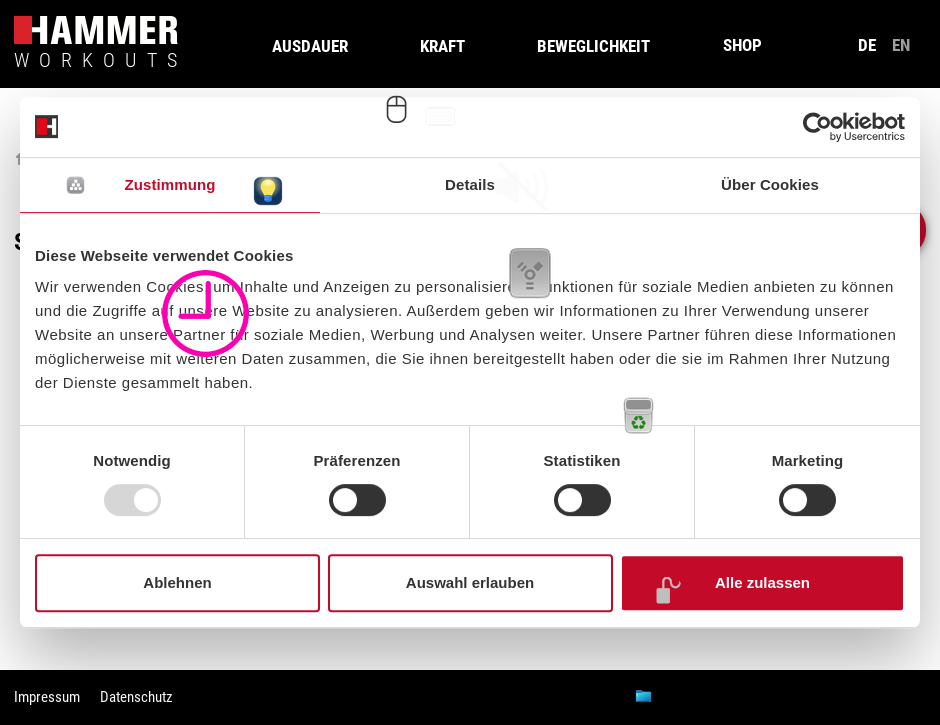 The image size is (940, 725). I want to click on mouse input device settings, so click(397, 108).